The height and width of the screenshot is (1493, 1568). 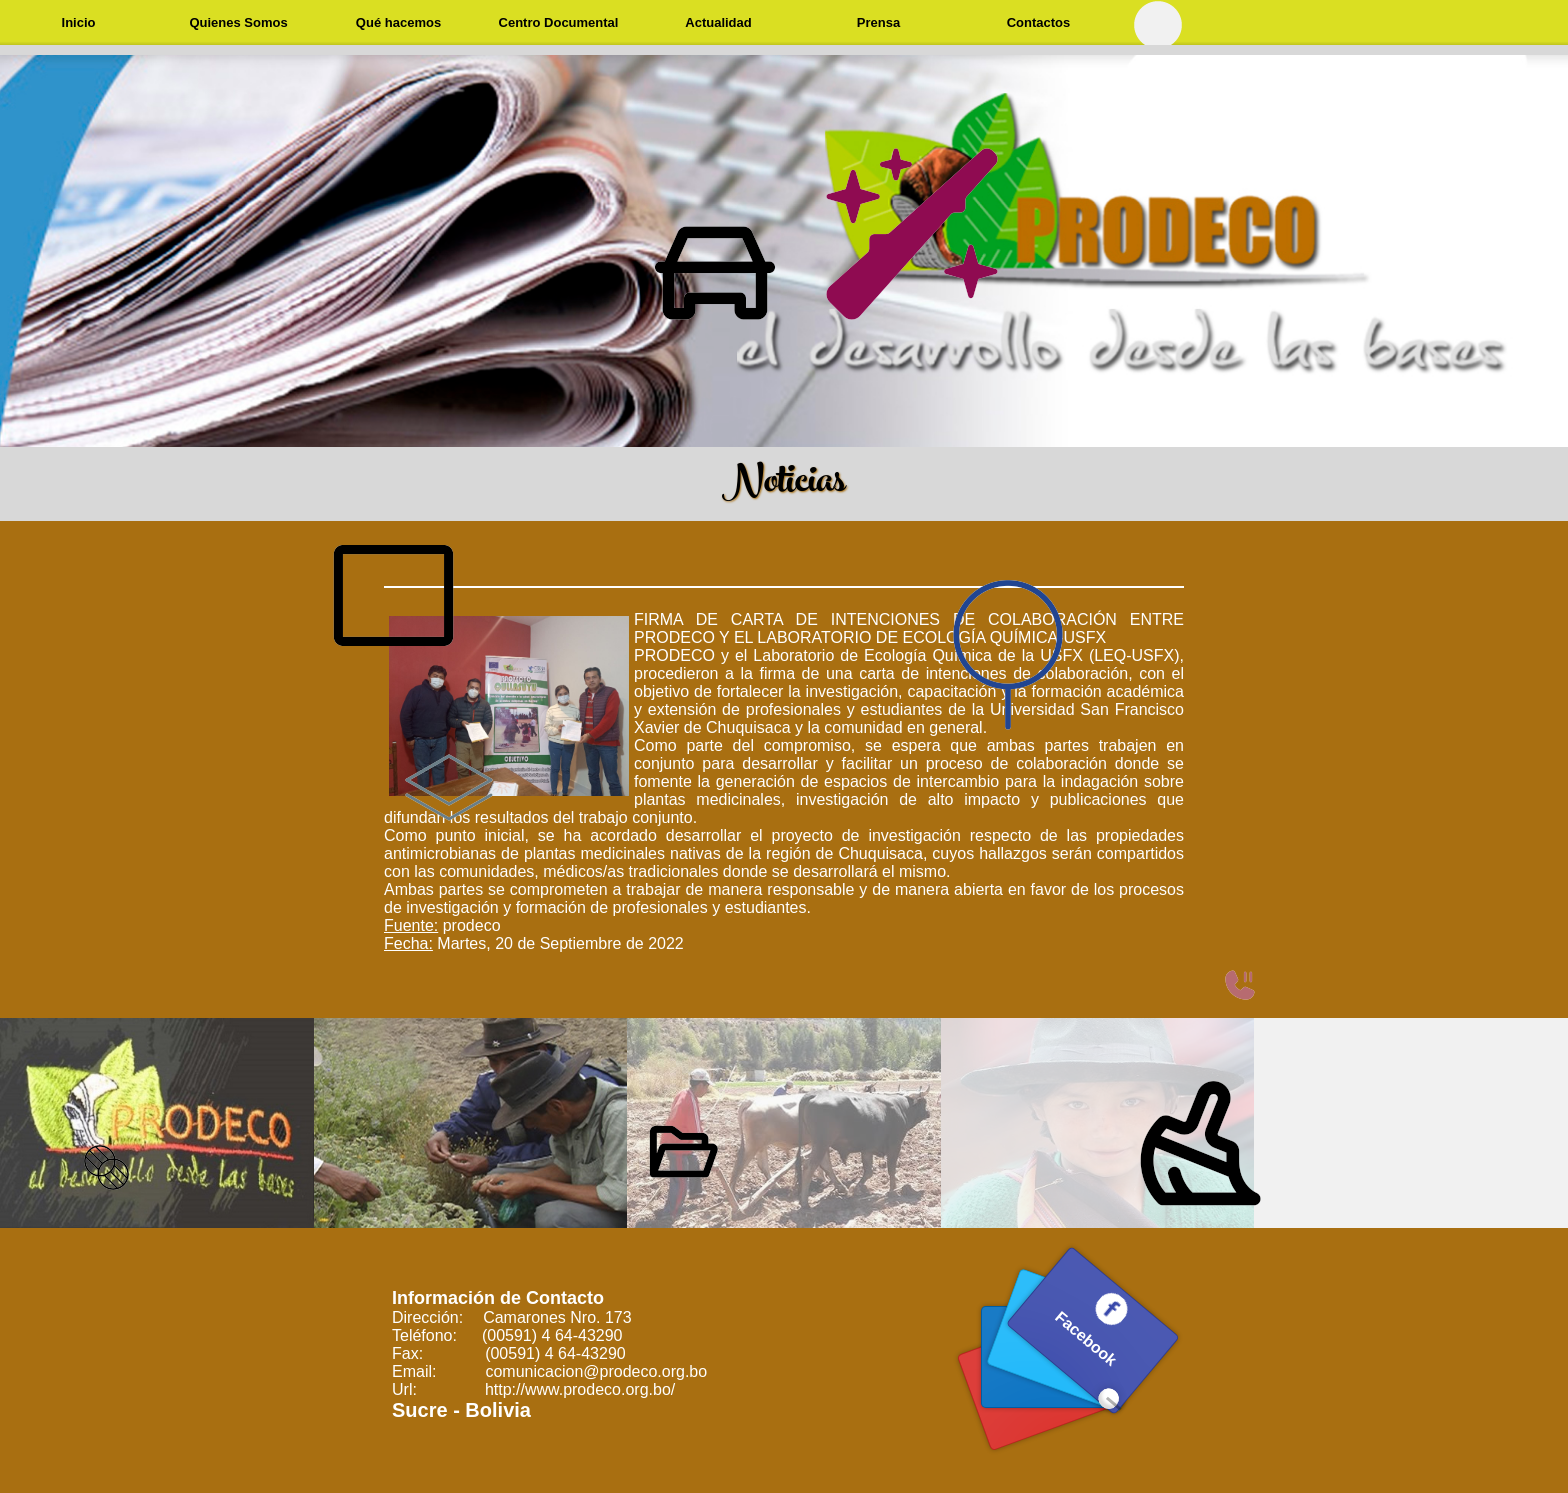 What do you see at coordinates (1240, 984) in the screenshot?
I see `put current call on hold` at bounding box center [1240, 984].